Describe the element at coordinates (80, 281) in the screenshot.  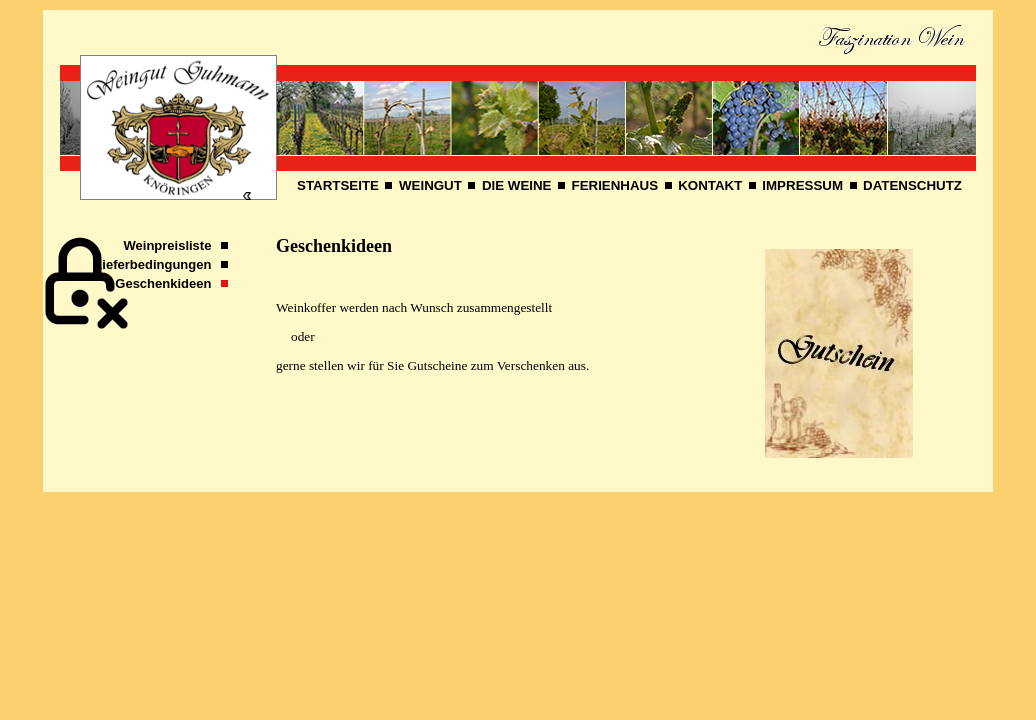
I see `remove or delete a security lock` at that location.